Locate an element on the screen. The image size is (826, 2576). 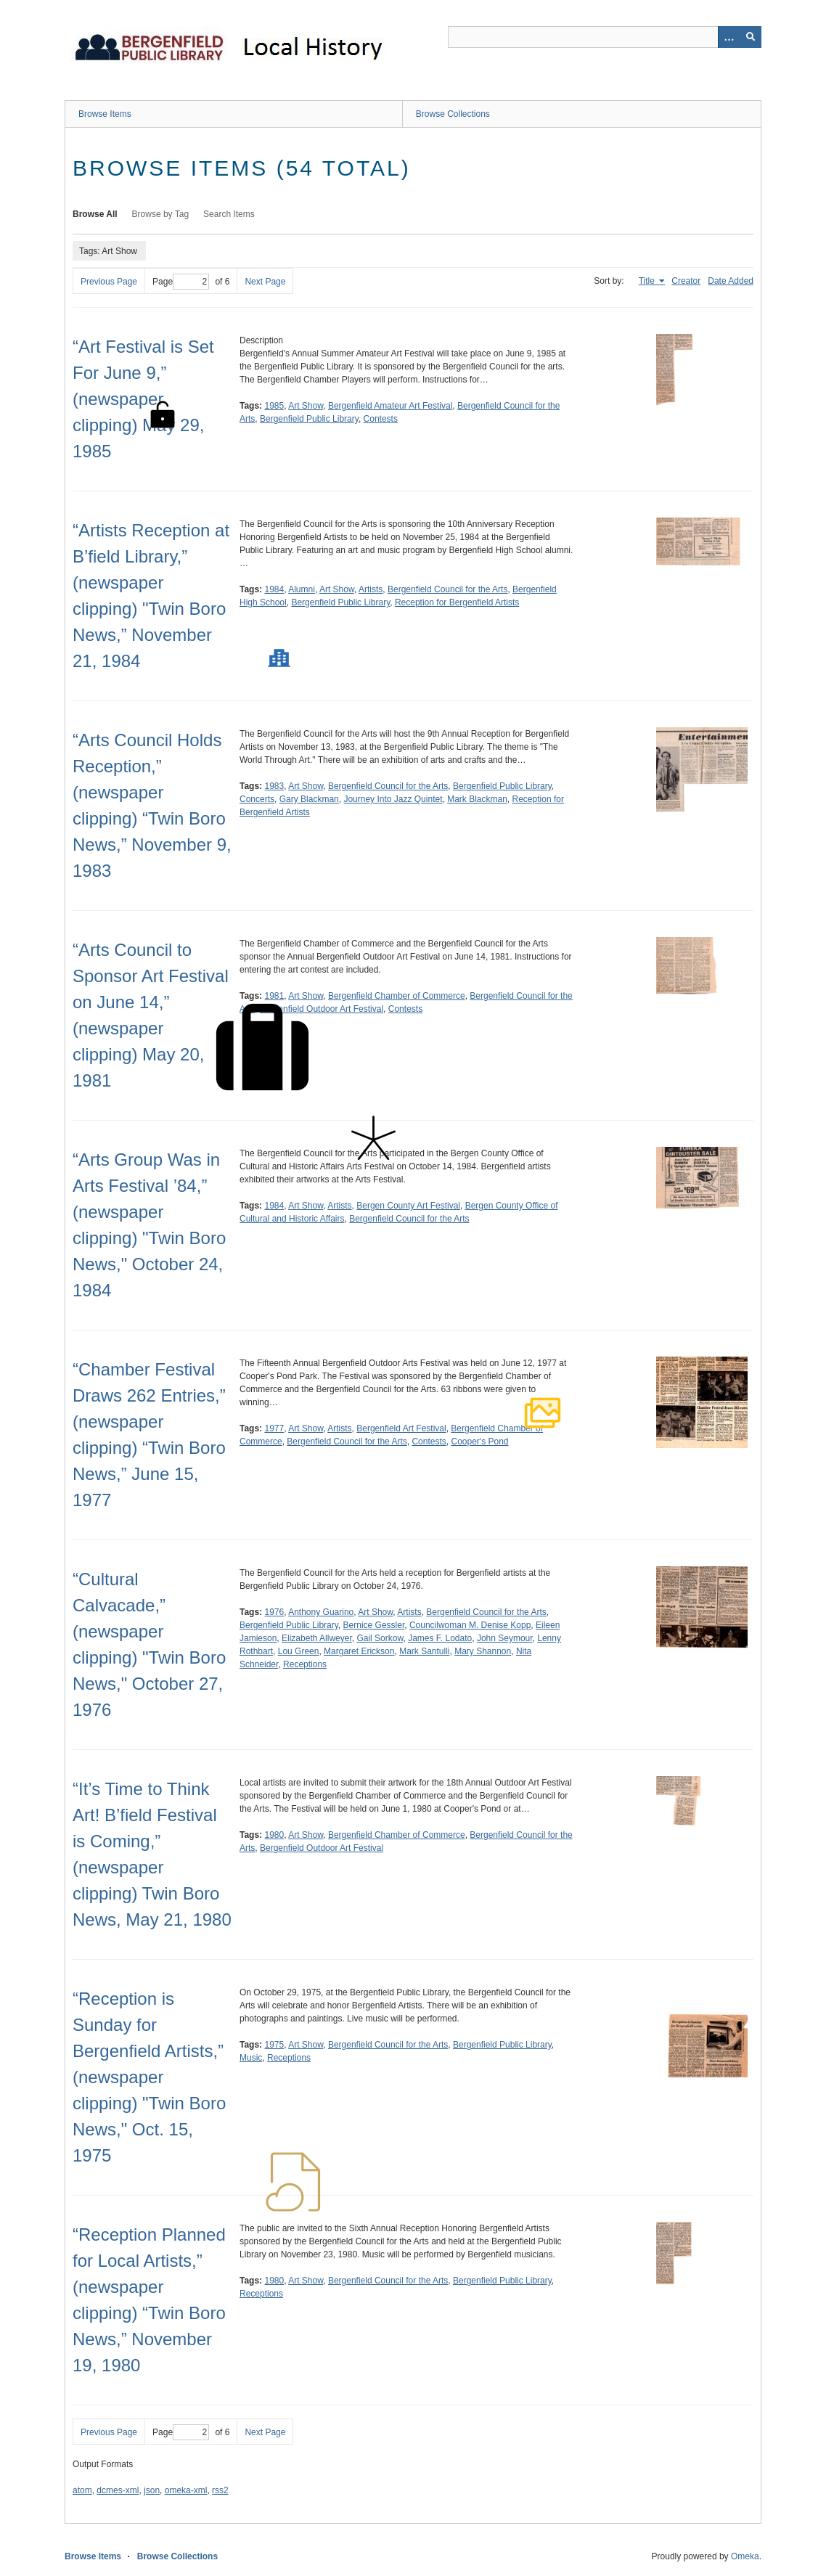
unlock or access secured content is located at coordinates (163, 416).